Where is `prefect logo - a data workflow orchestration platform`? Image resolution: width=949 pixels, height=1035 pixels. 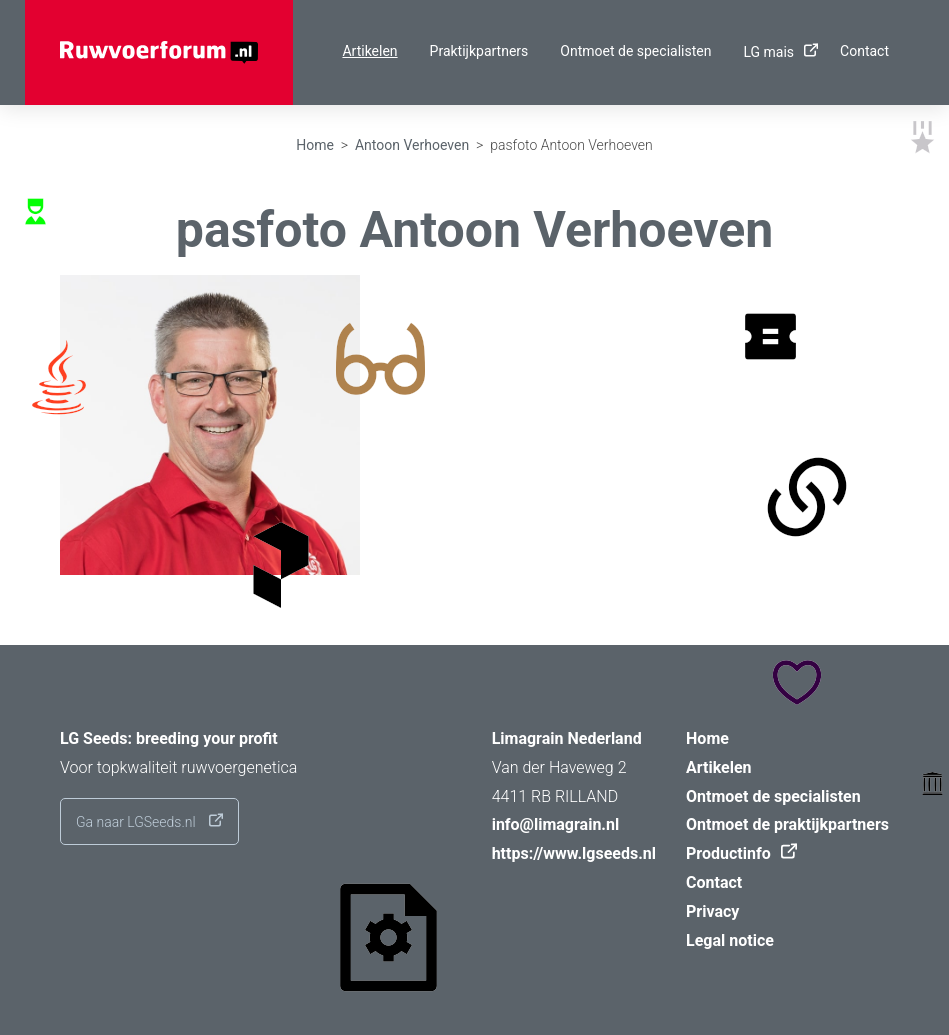
prefect logo - a data workflow orchestration platform is located at coordinates (281, 565).